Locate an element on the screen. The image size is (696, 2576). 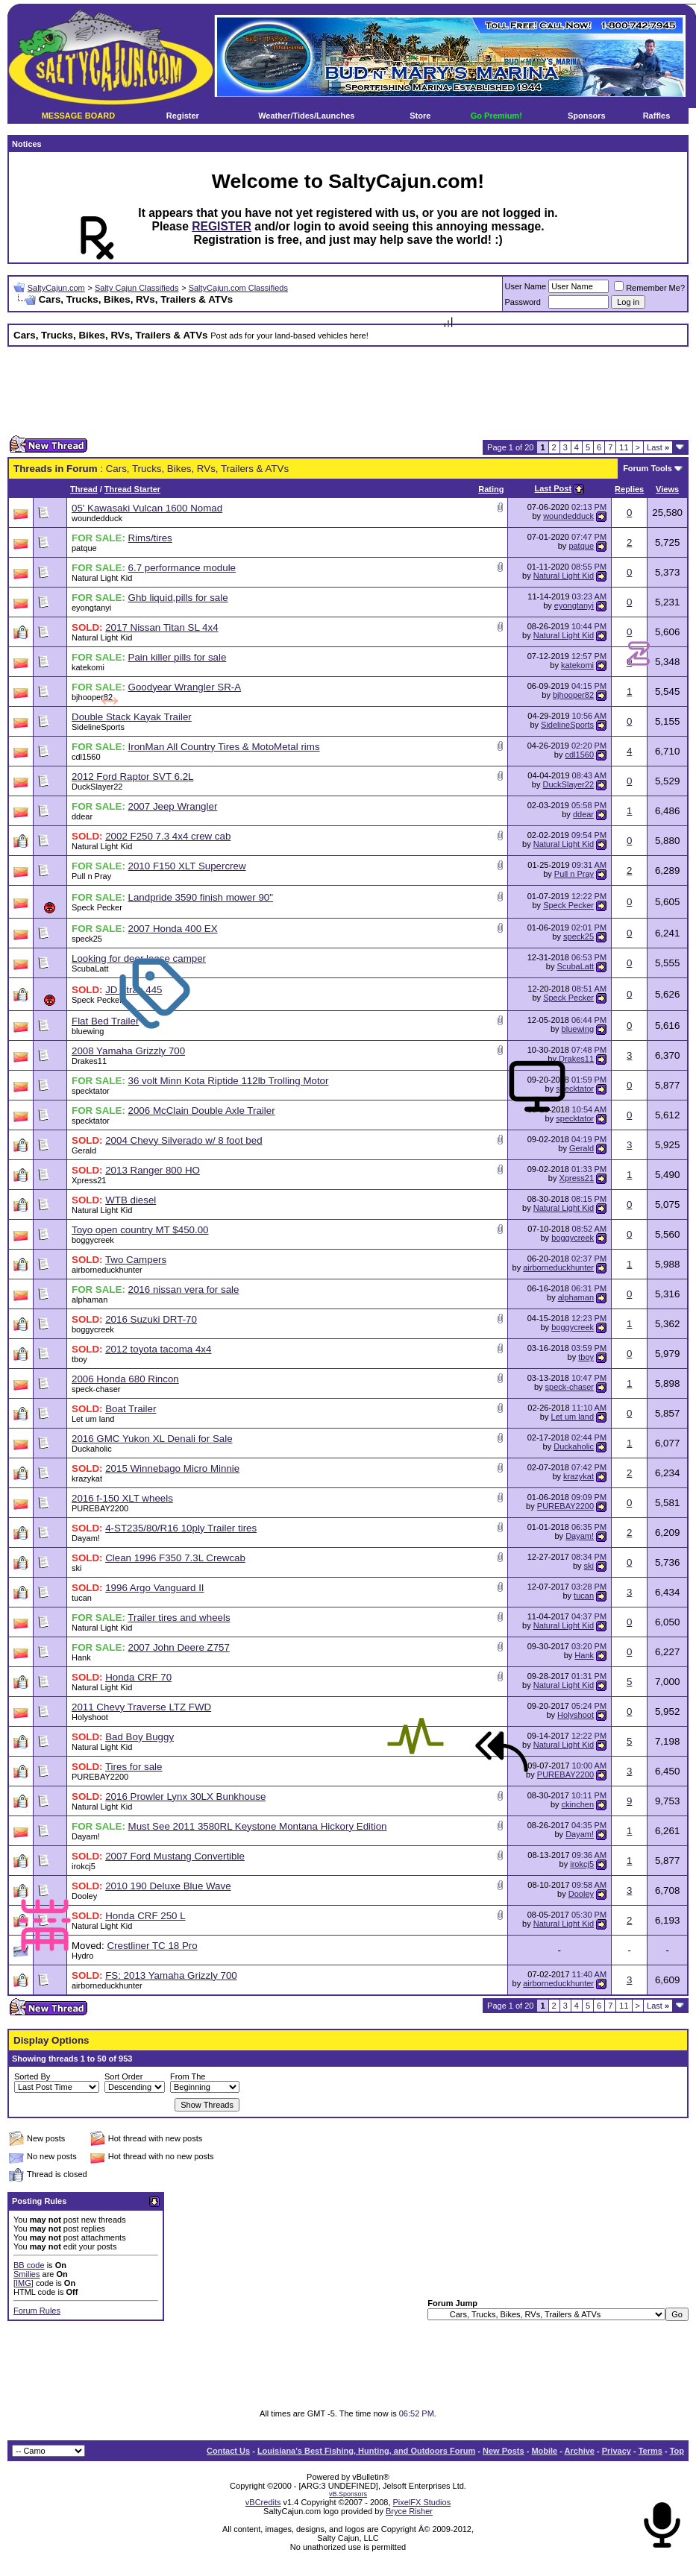
switch to desktop display mode is located at coordinates (537, 1086).